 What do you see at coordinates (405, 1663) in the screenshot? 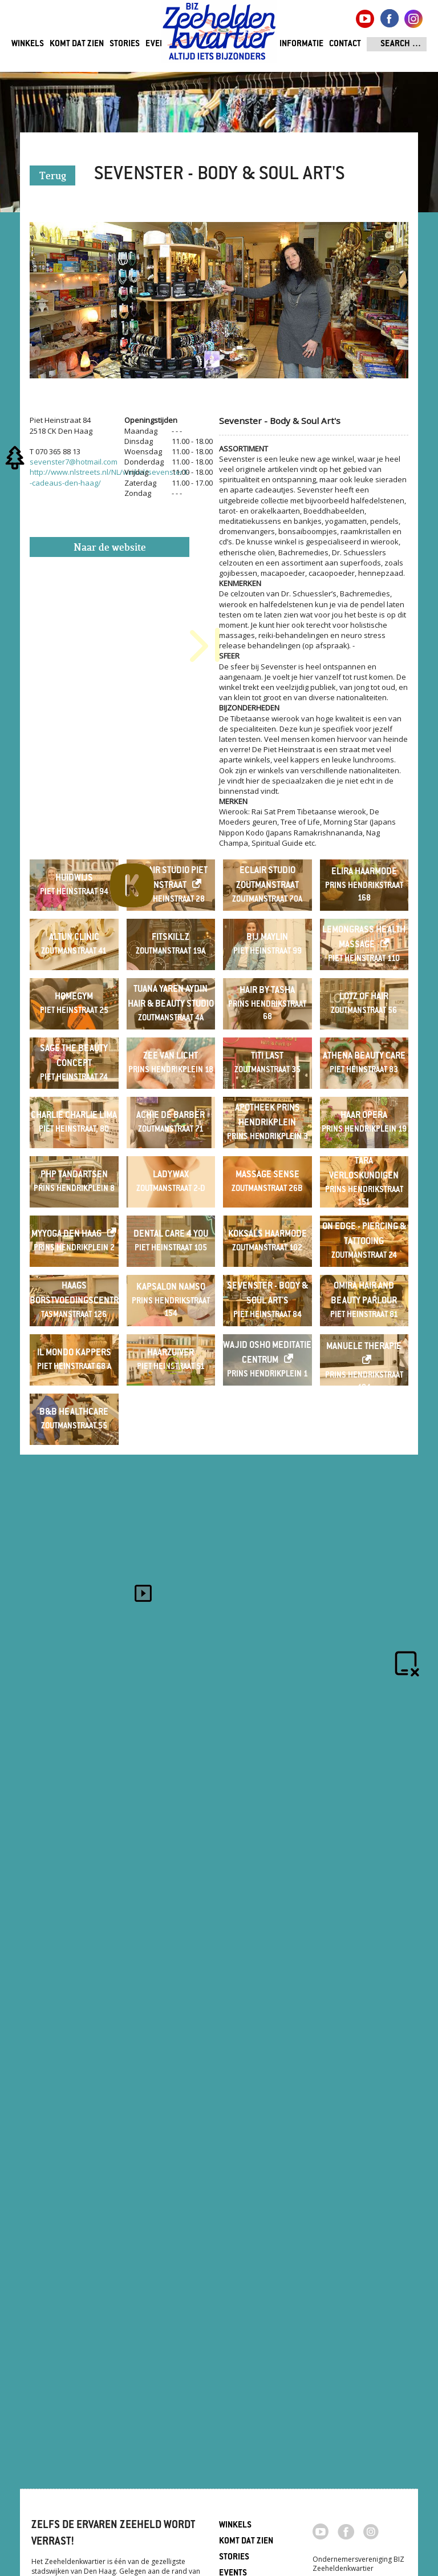
I see `disconnect or remove iPad device` at bounding box center [405, 1663].